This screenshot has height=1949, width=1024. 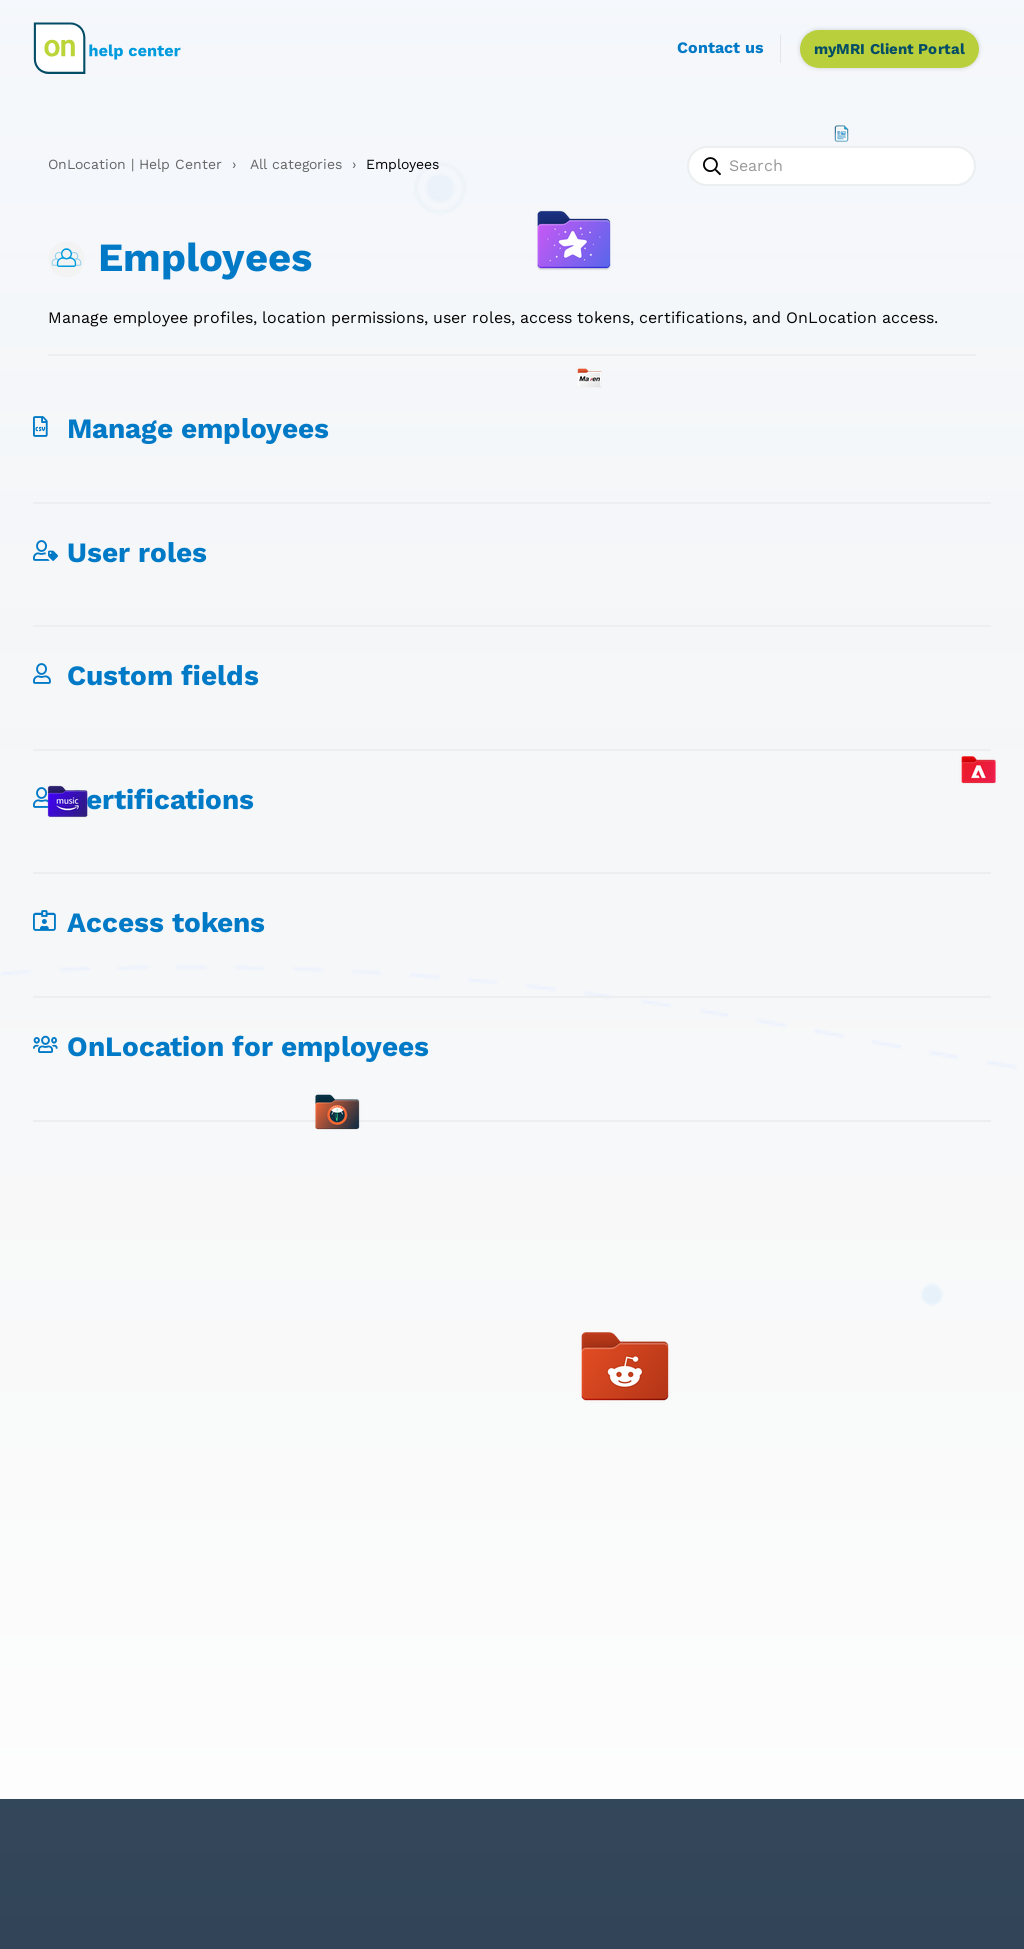 I want to click on open telegram premium files folder, so click(x=573, y=241).